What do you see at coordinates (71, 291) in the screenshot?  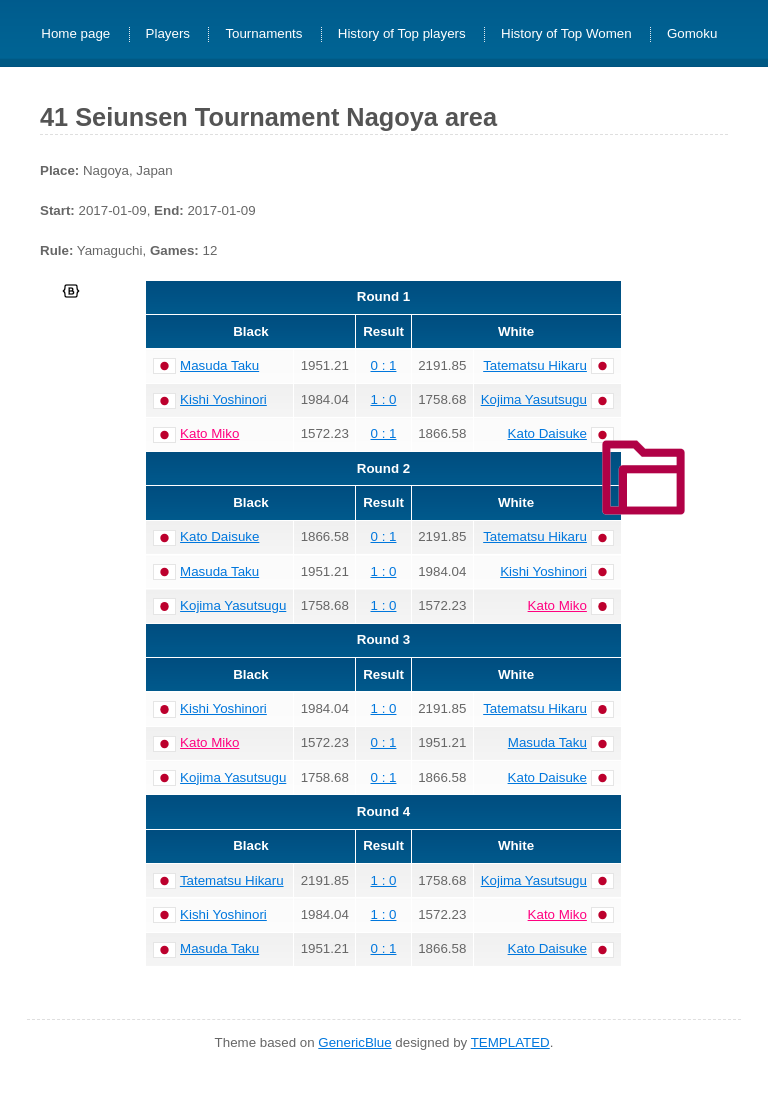 I see `bootstrap framework logo` at bounding box center [71, 291].